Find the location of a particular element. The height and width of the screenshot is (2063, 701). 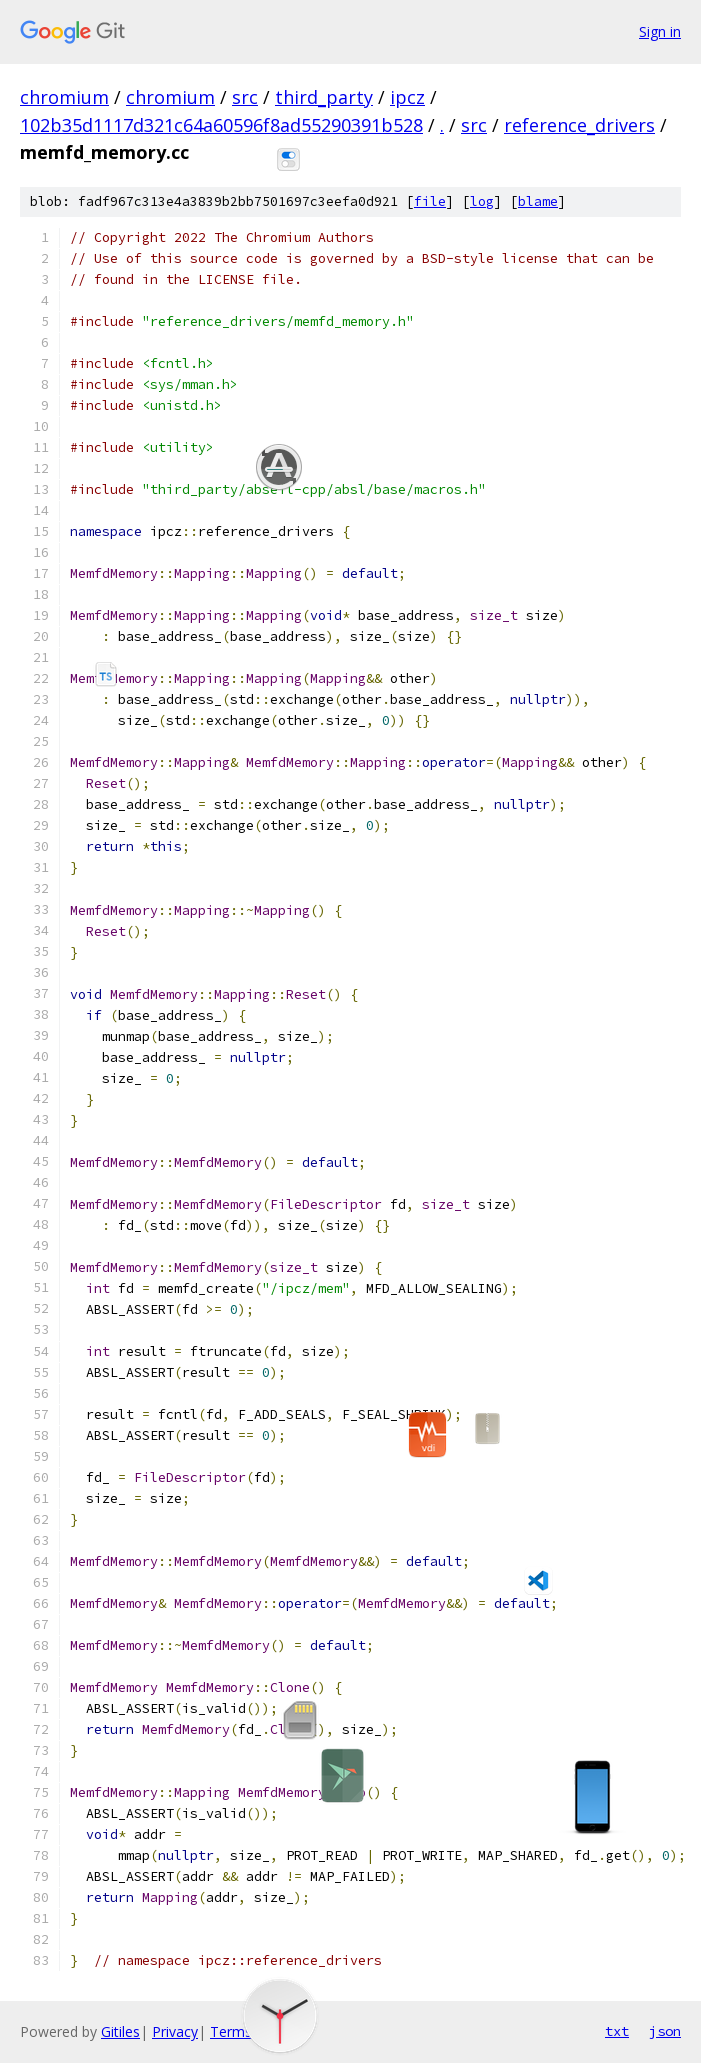

virtualbox virtual disk image file is located at coordinates (427, 1434).